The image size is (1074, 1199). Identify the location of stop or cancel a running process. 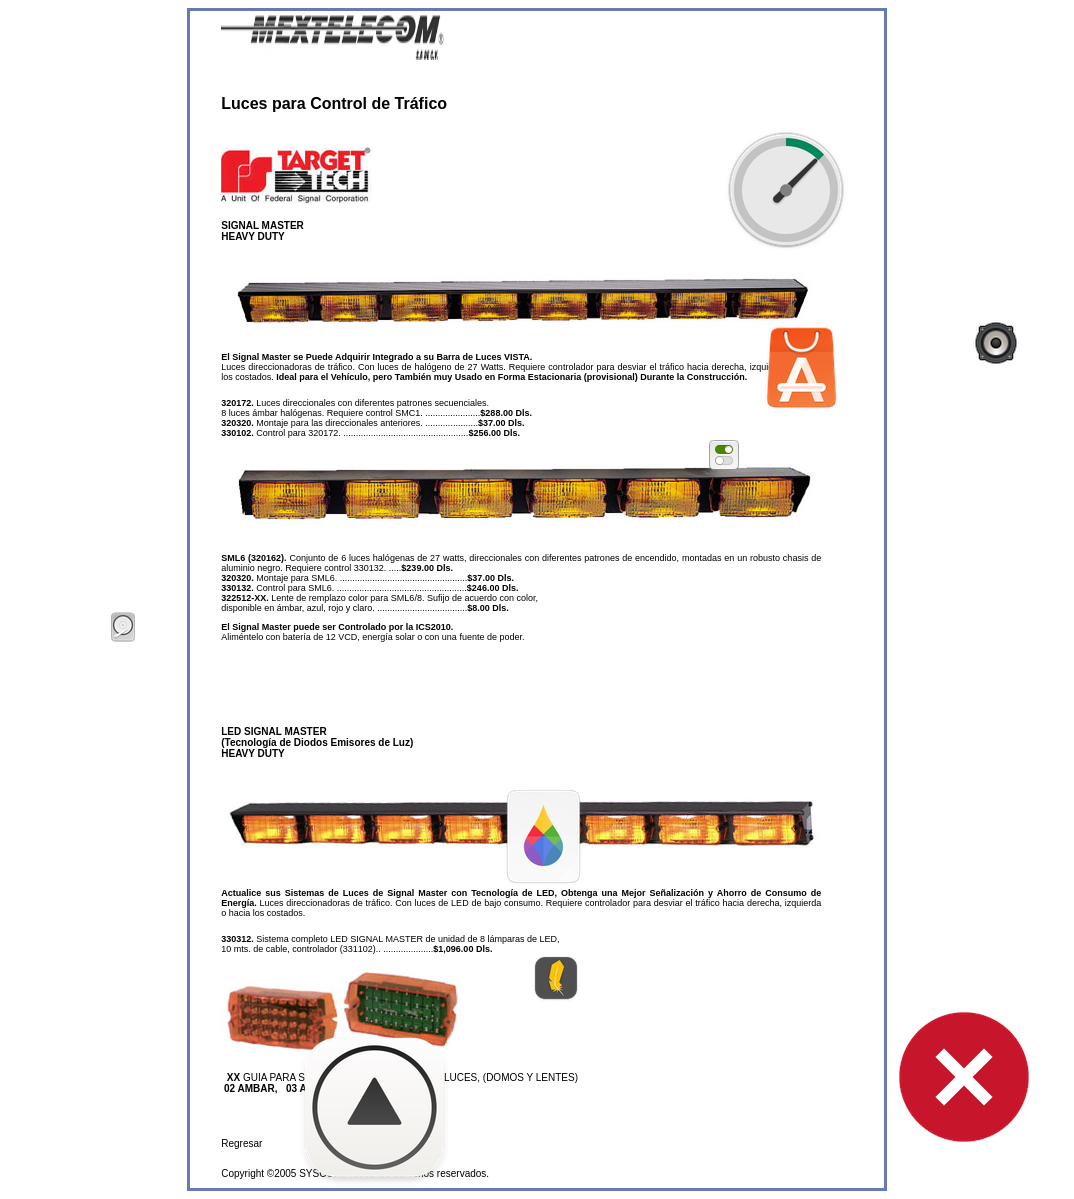
(964, 1077).